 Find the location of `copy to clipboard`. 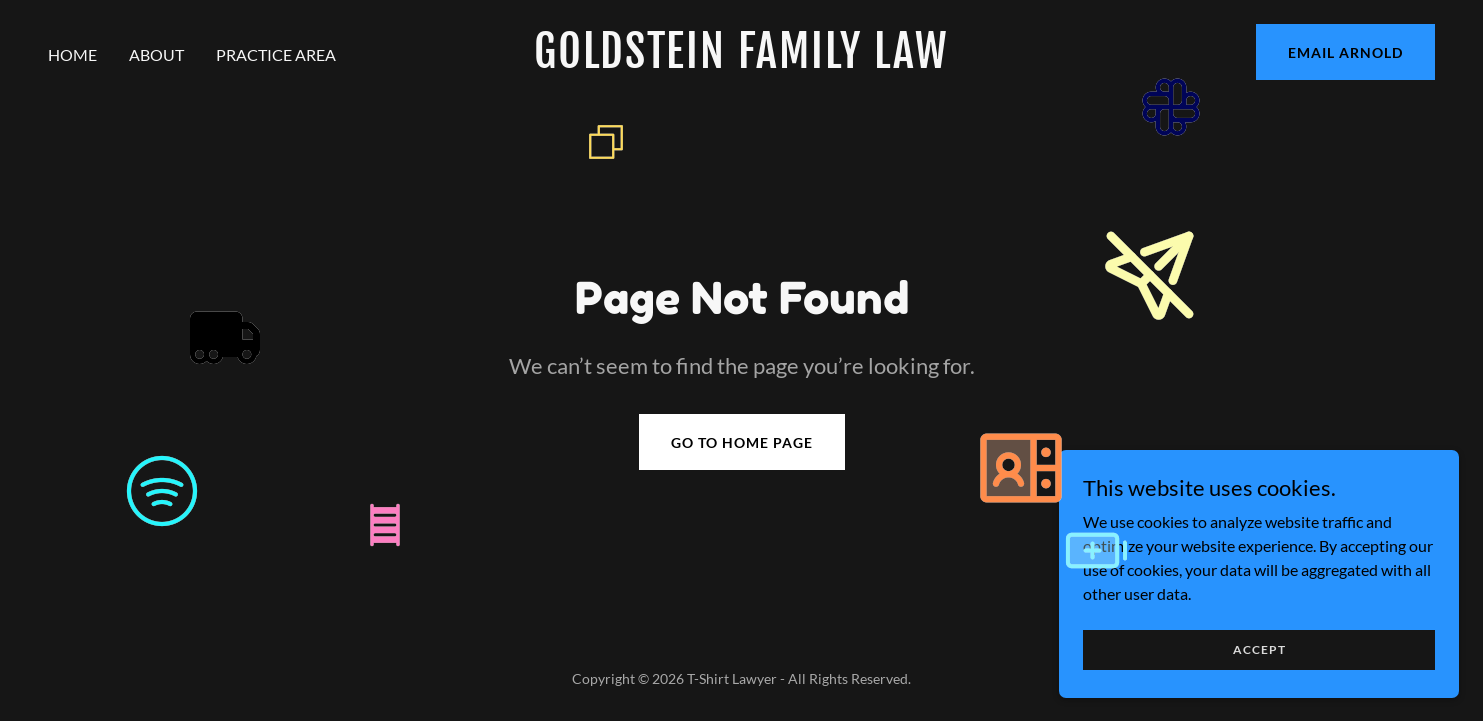

copy to clipboard is located at coordinates (606, 142).